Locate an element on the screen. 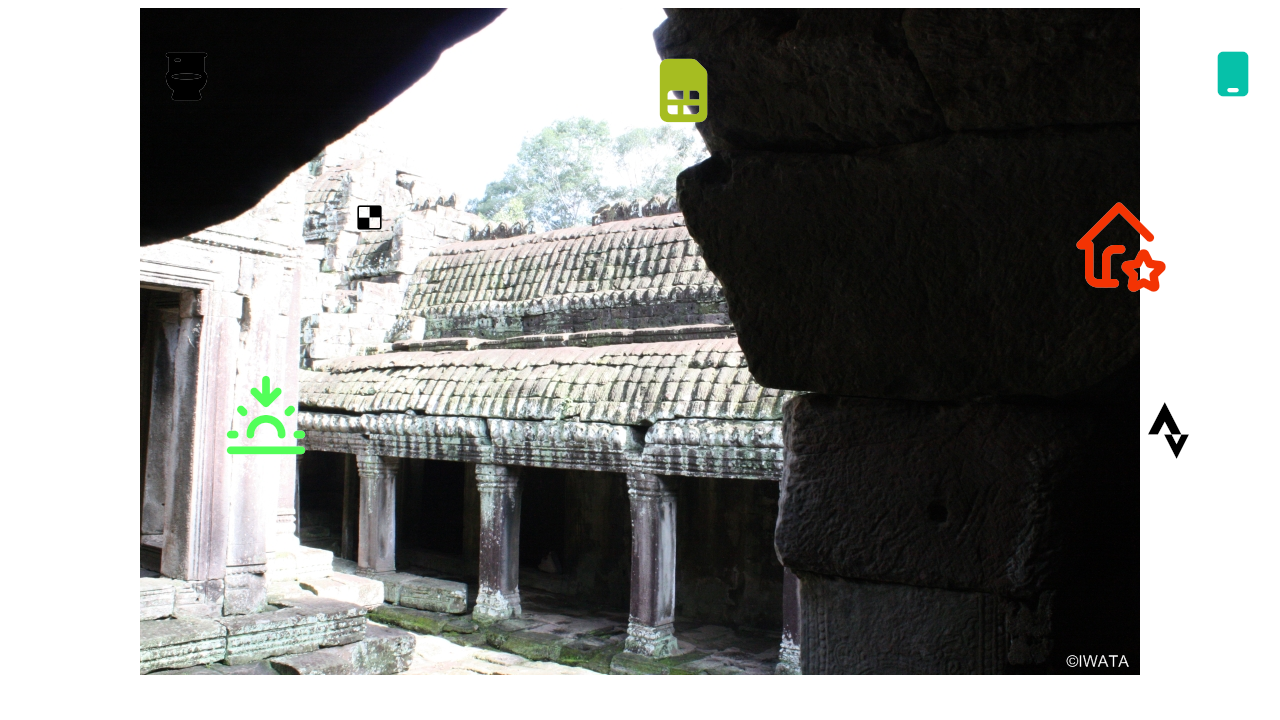  indicates restroom or bathroom location is located at coordinates (186, 76).